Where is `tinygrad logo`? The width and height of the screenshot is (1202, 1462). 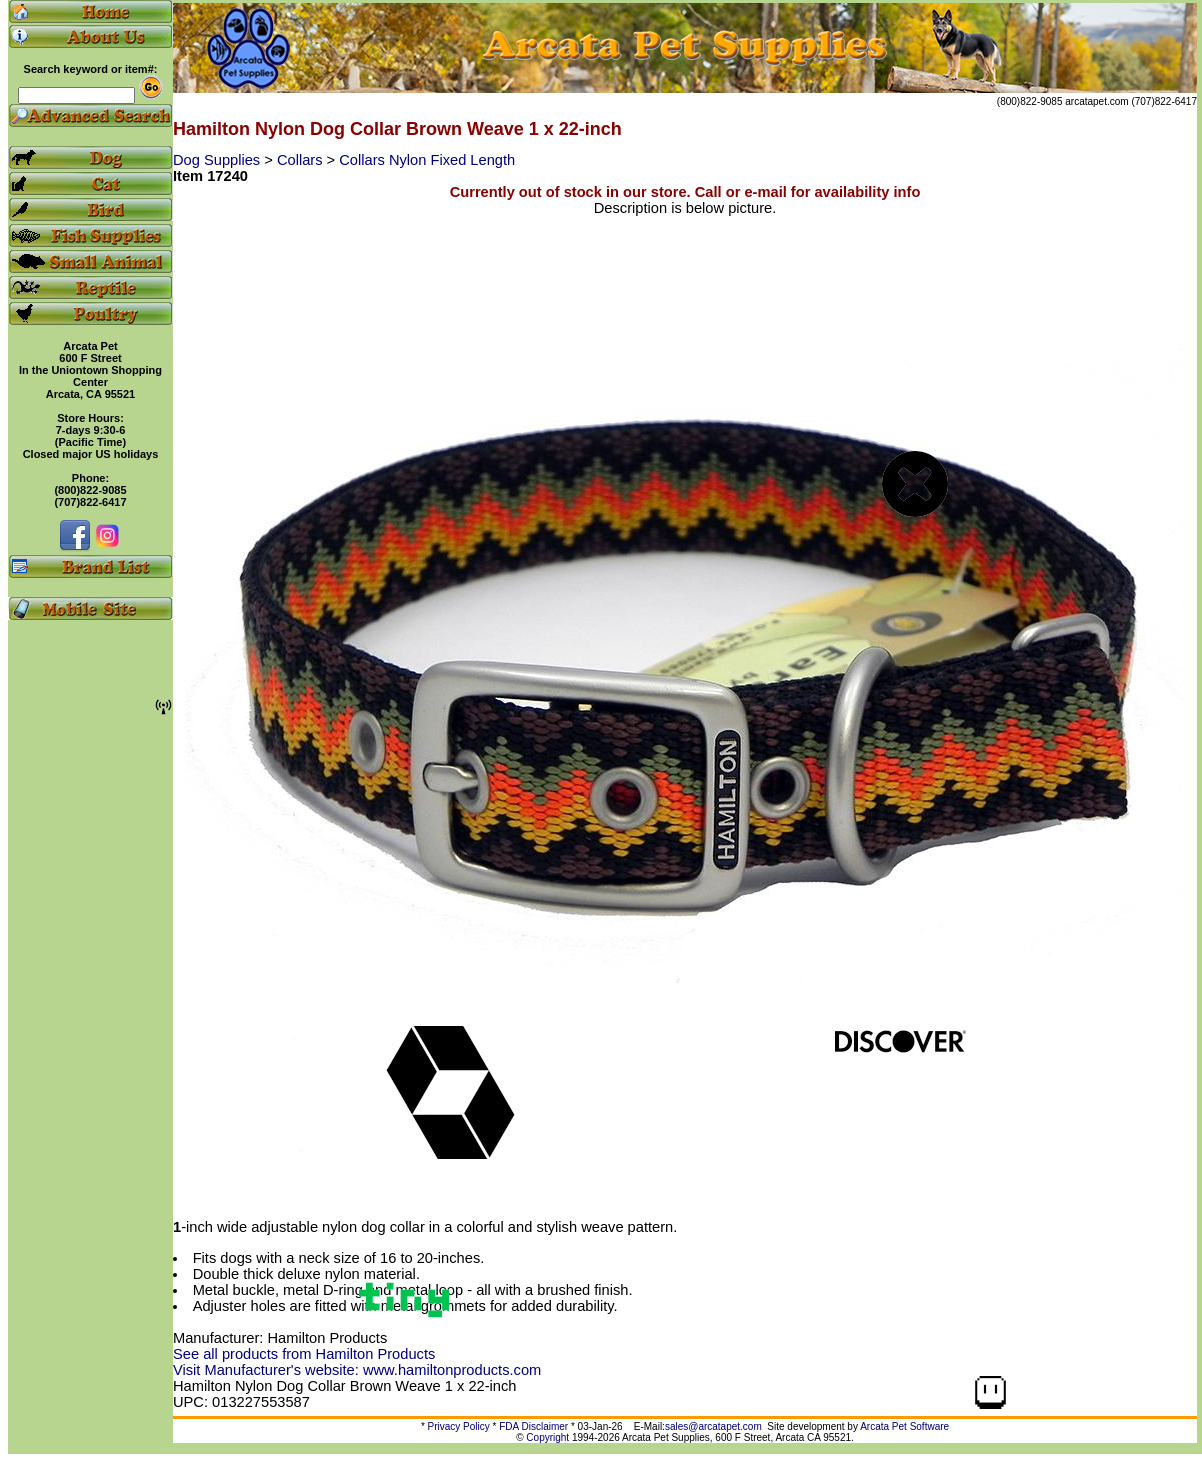 tinygrad logo is located at coordinates (404, 1300).